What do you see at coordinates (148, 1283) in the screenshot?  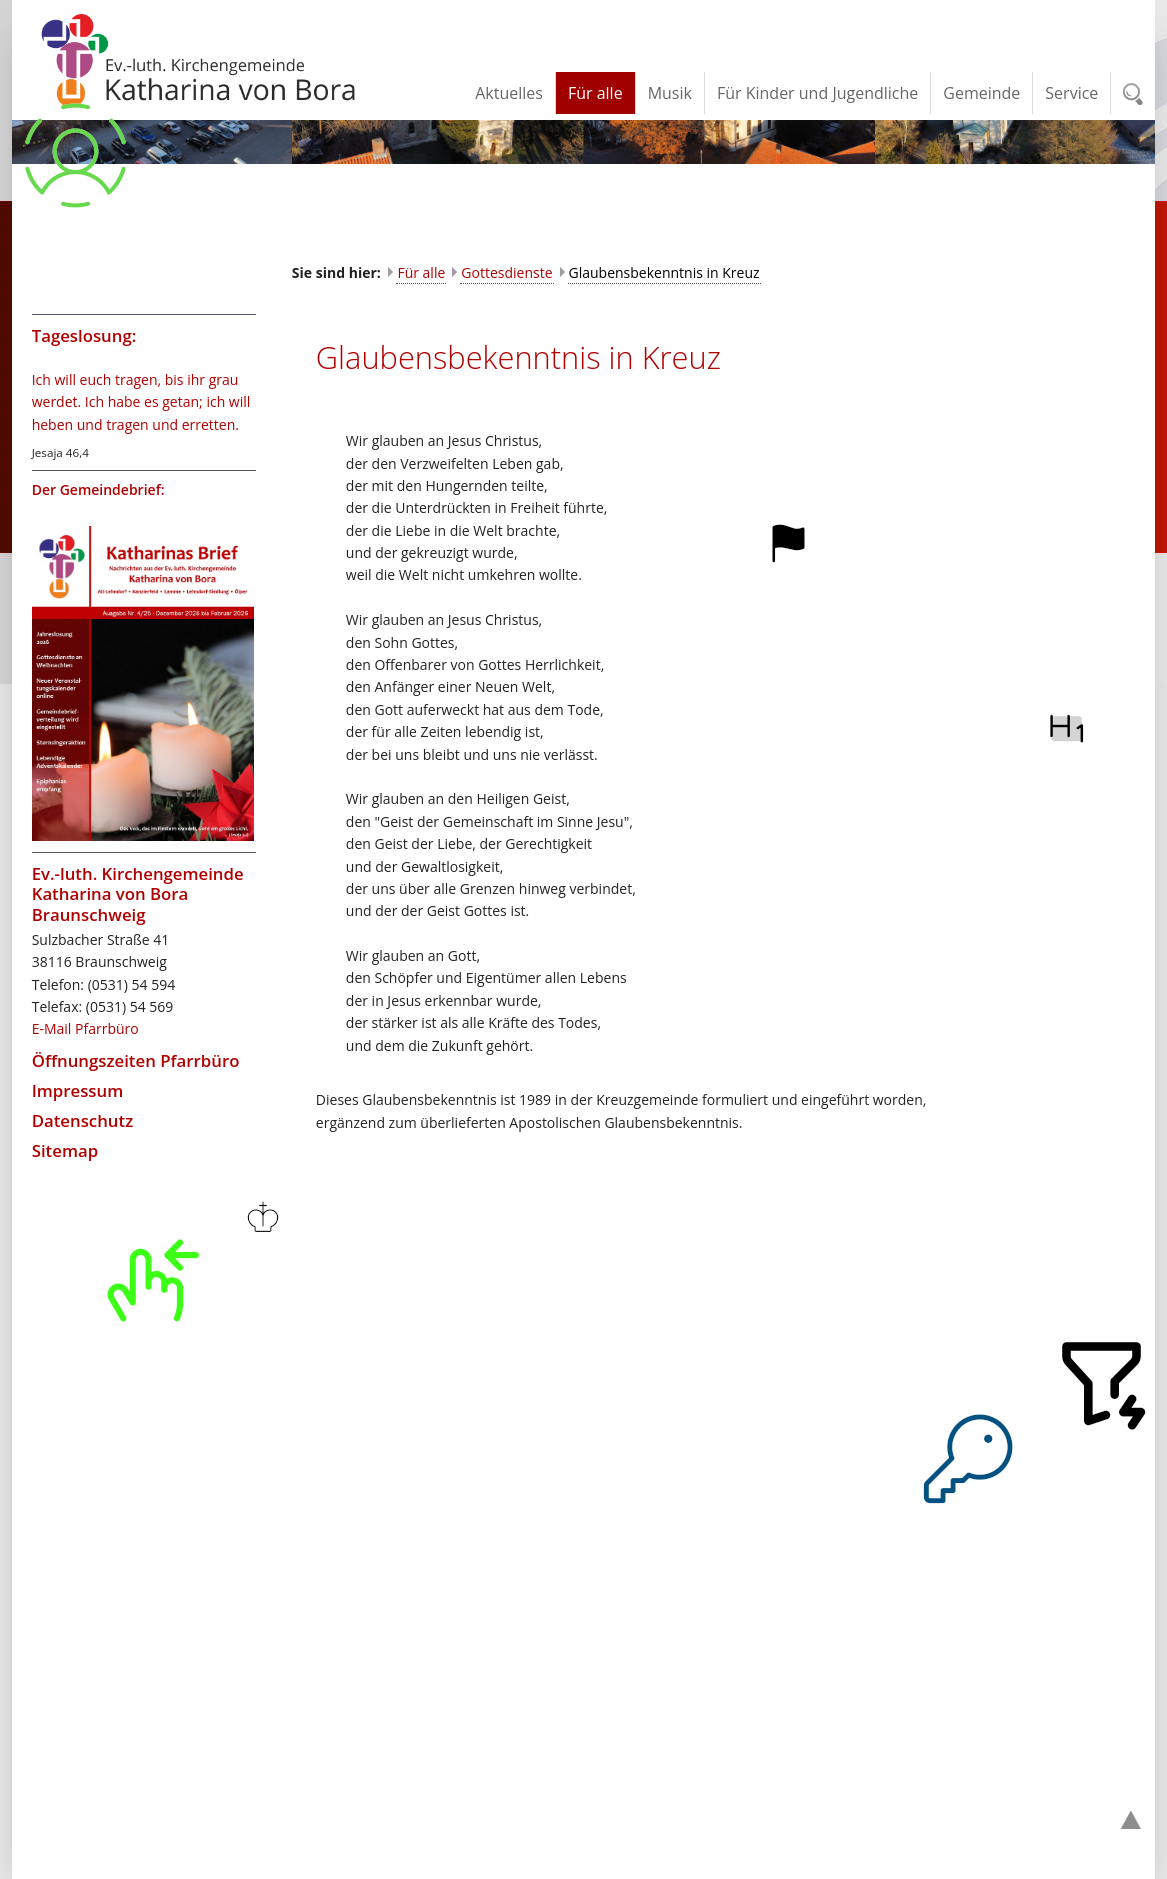 I see `swipe left to navigate or dismiss` at bounding box center [148, 1283].